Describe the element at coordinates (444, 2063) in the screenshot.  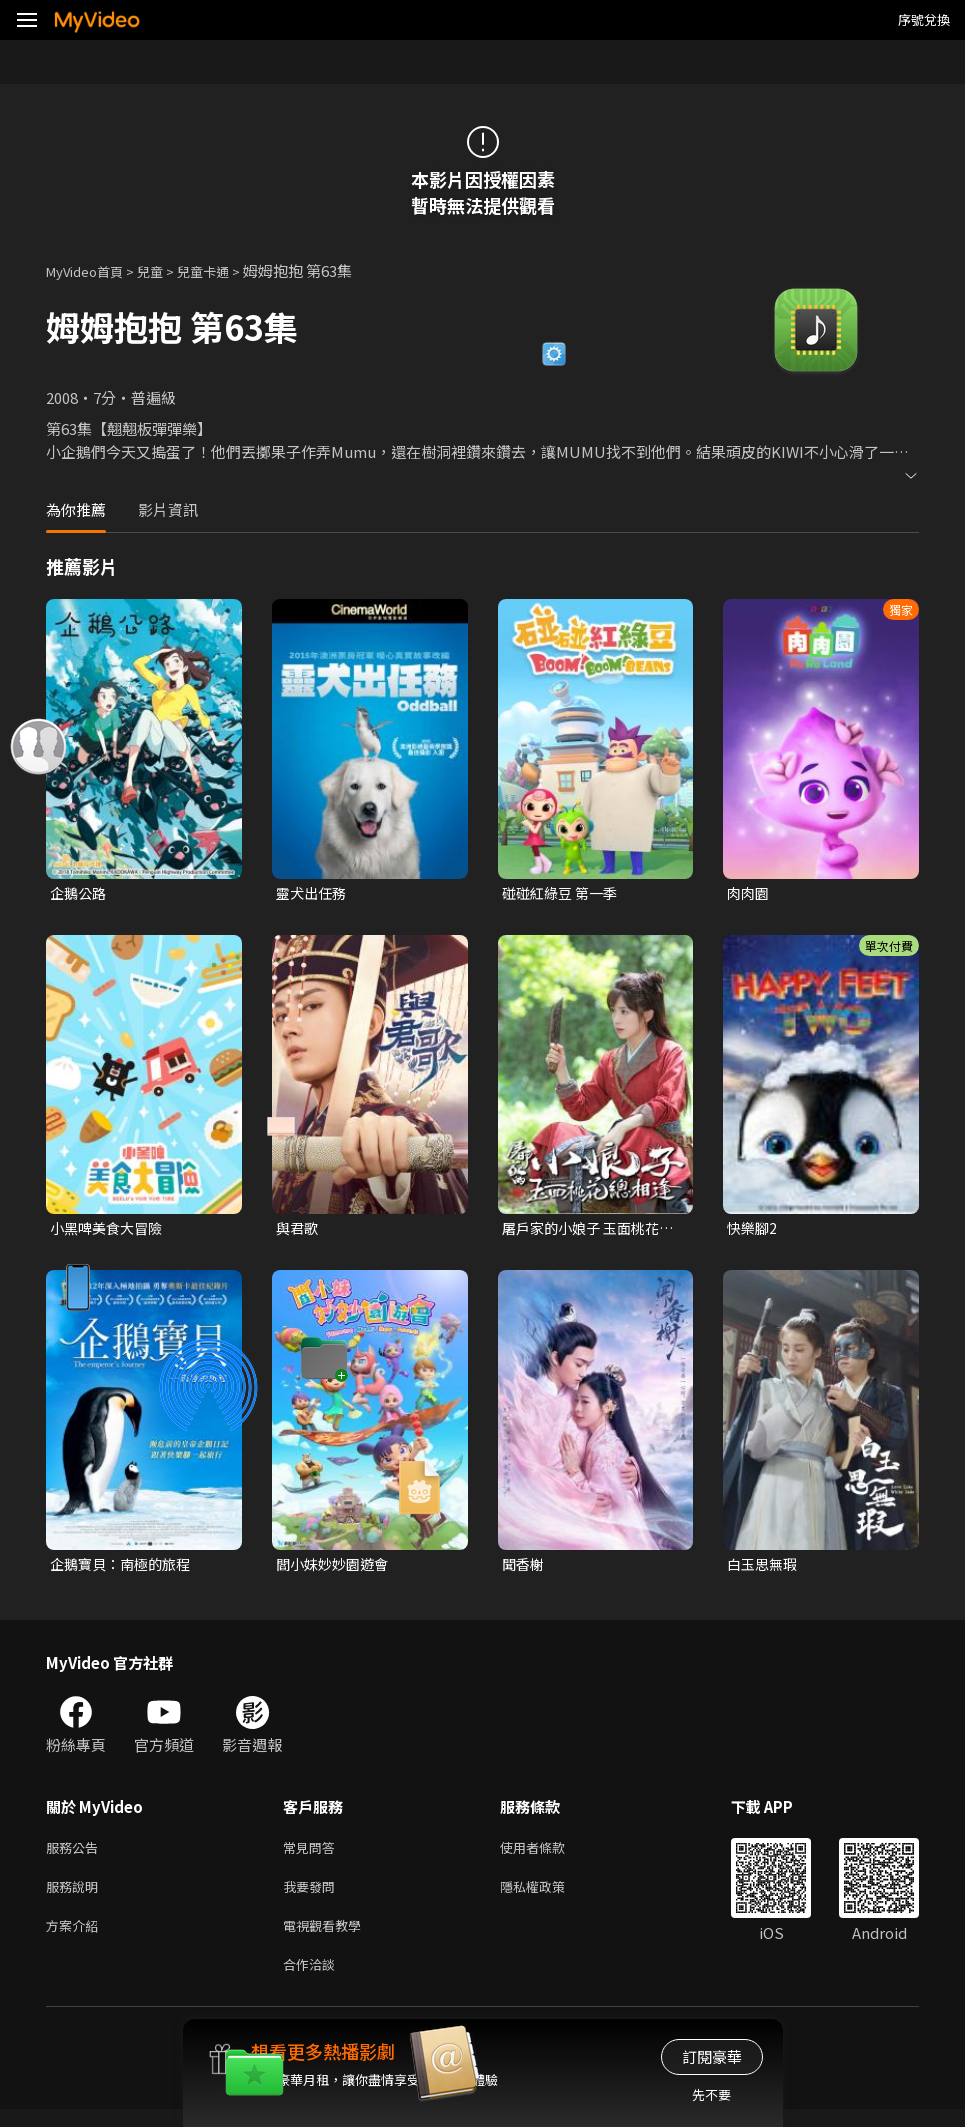
I see `open contacts or address book` at that location.